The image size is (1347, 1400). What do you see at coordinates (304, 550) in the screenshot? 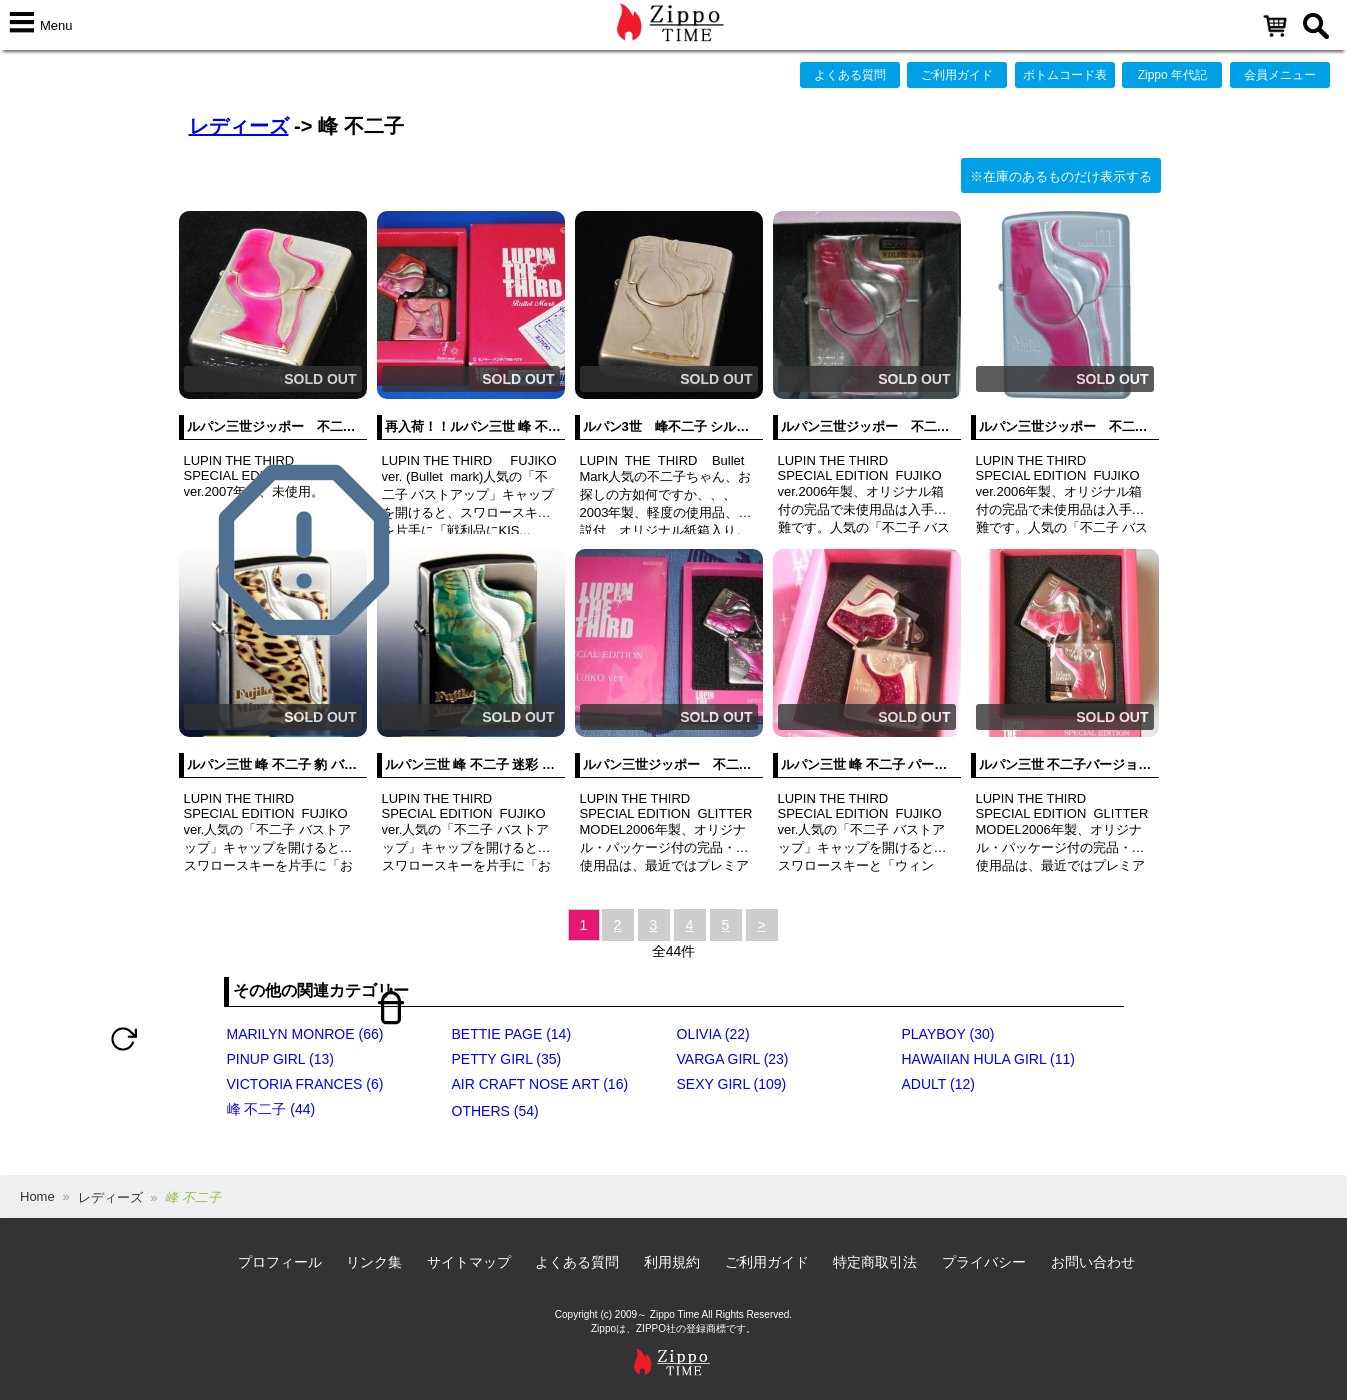
I see `indicates a critical error or warning` at bounding box center [304, 550].